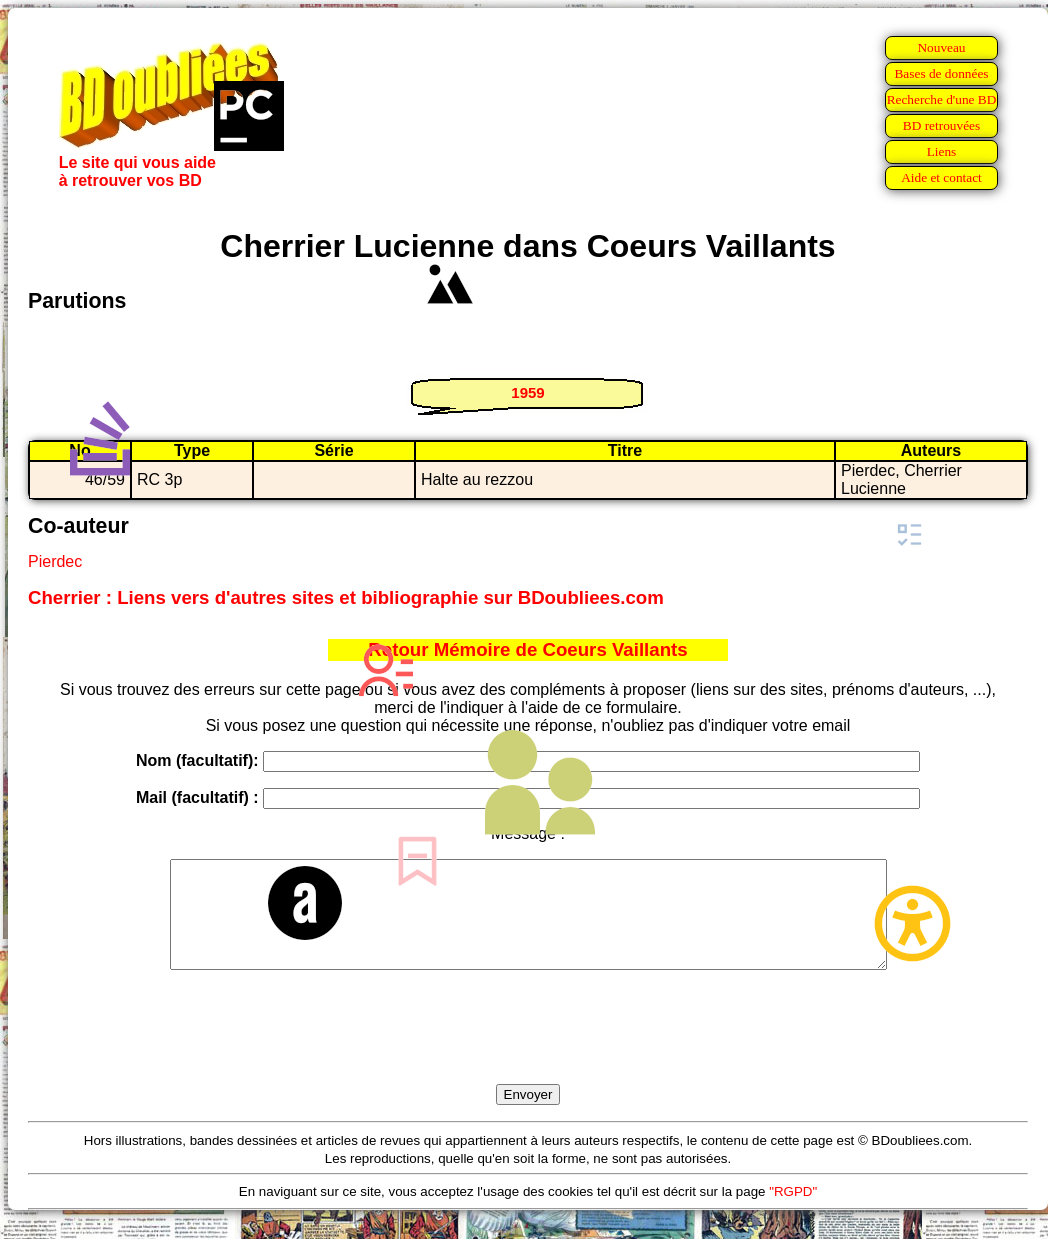 Image resolution: width=1048 pixels, height=1239 pixels. Describe the element at coordinates (912, 923) in the screenshot. I see `access accessibility settings` at that location.